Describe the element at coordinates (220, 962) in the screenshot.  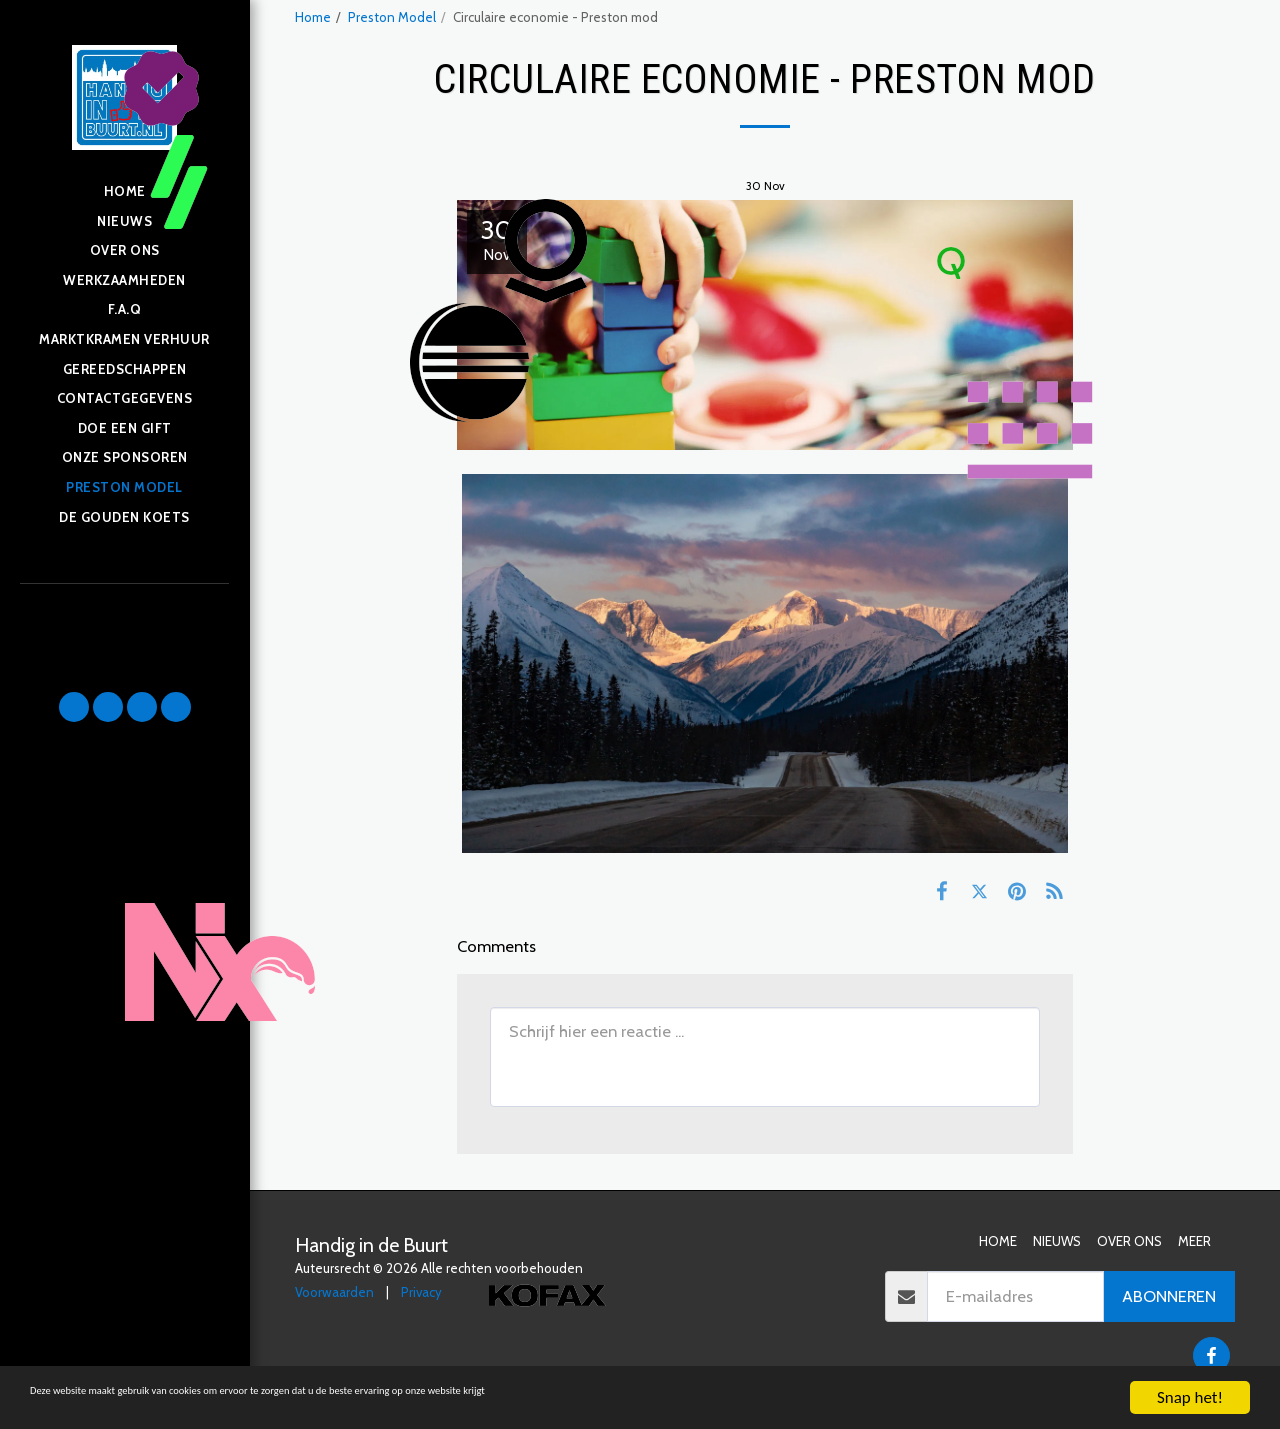
I see `nx build system logo` at that location.